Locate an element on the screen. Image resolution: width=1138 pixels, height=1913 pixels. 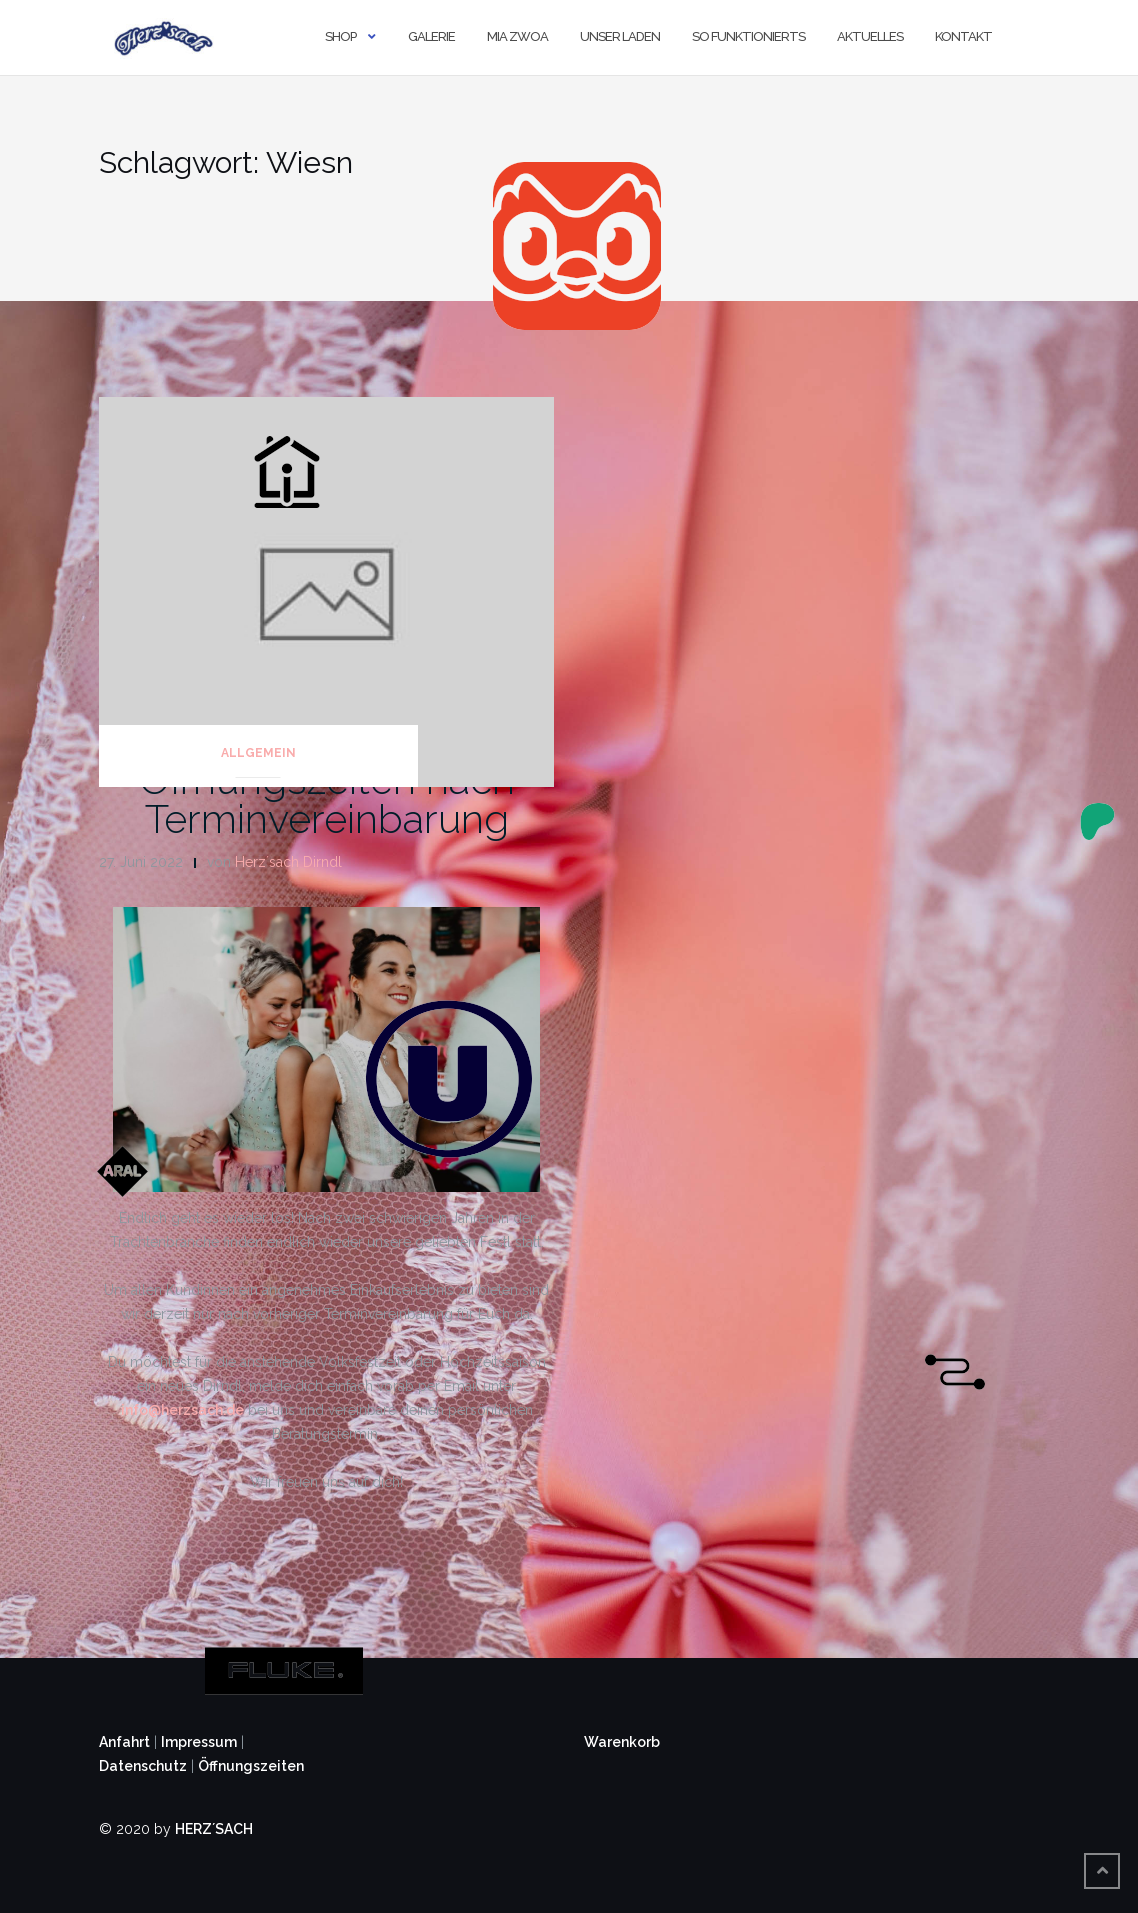
open the duolingo language learning app is located at coordinates (577, 246).